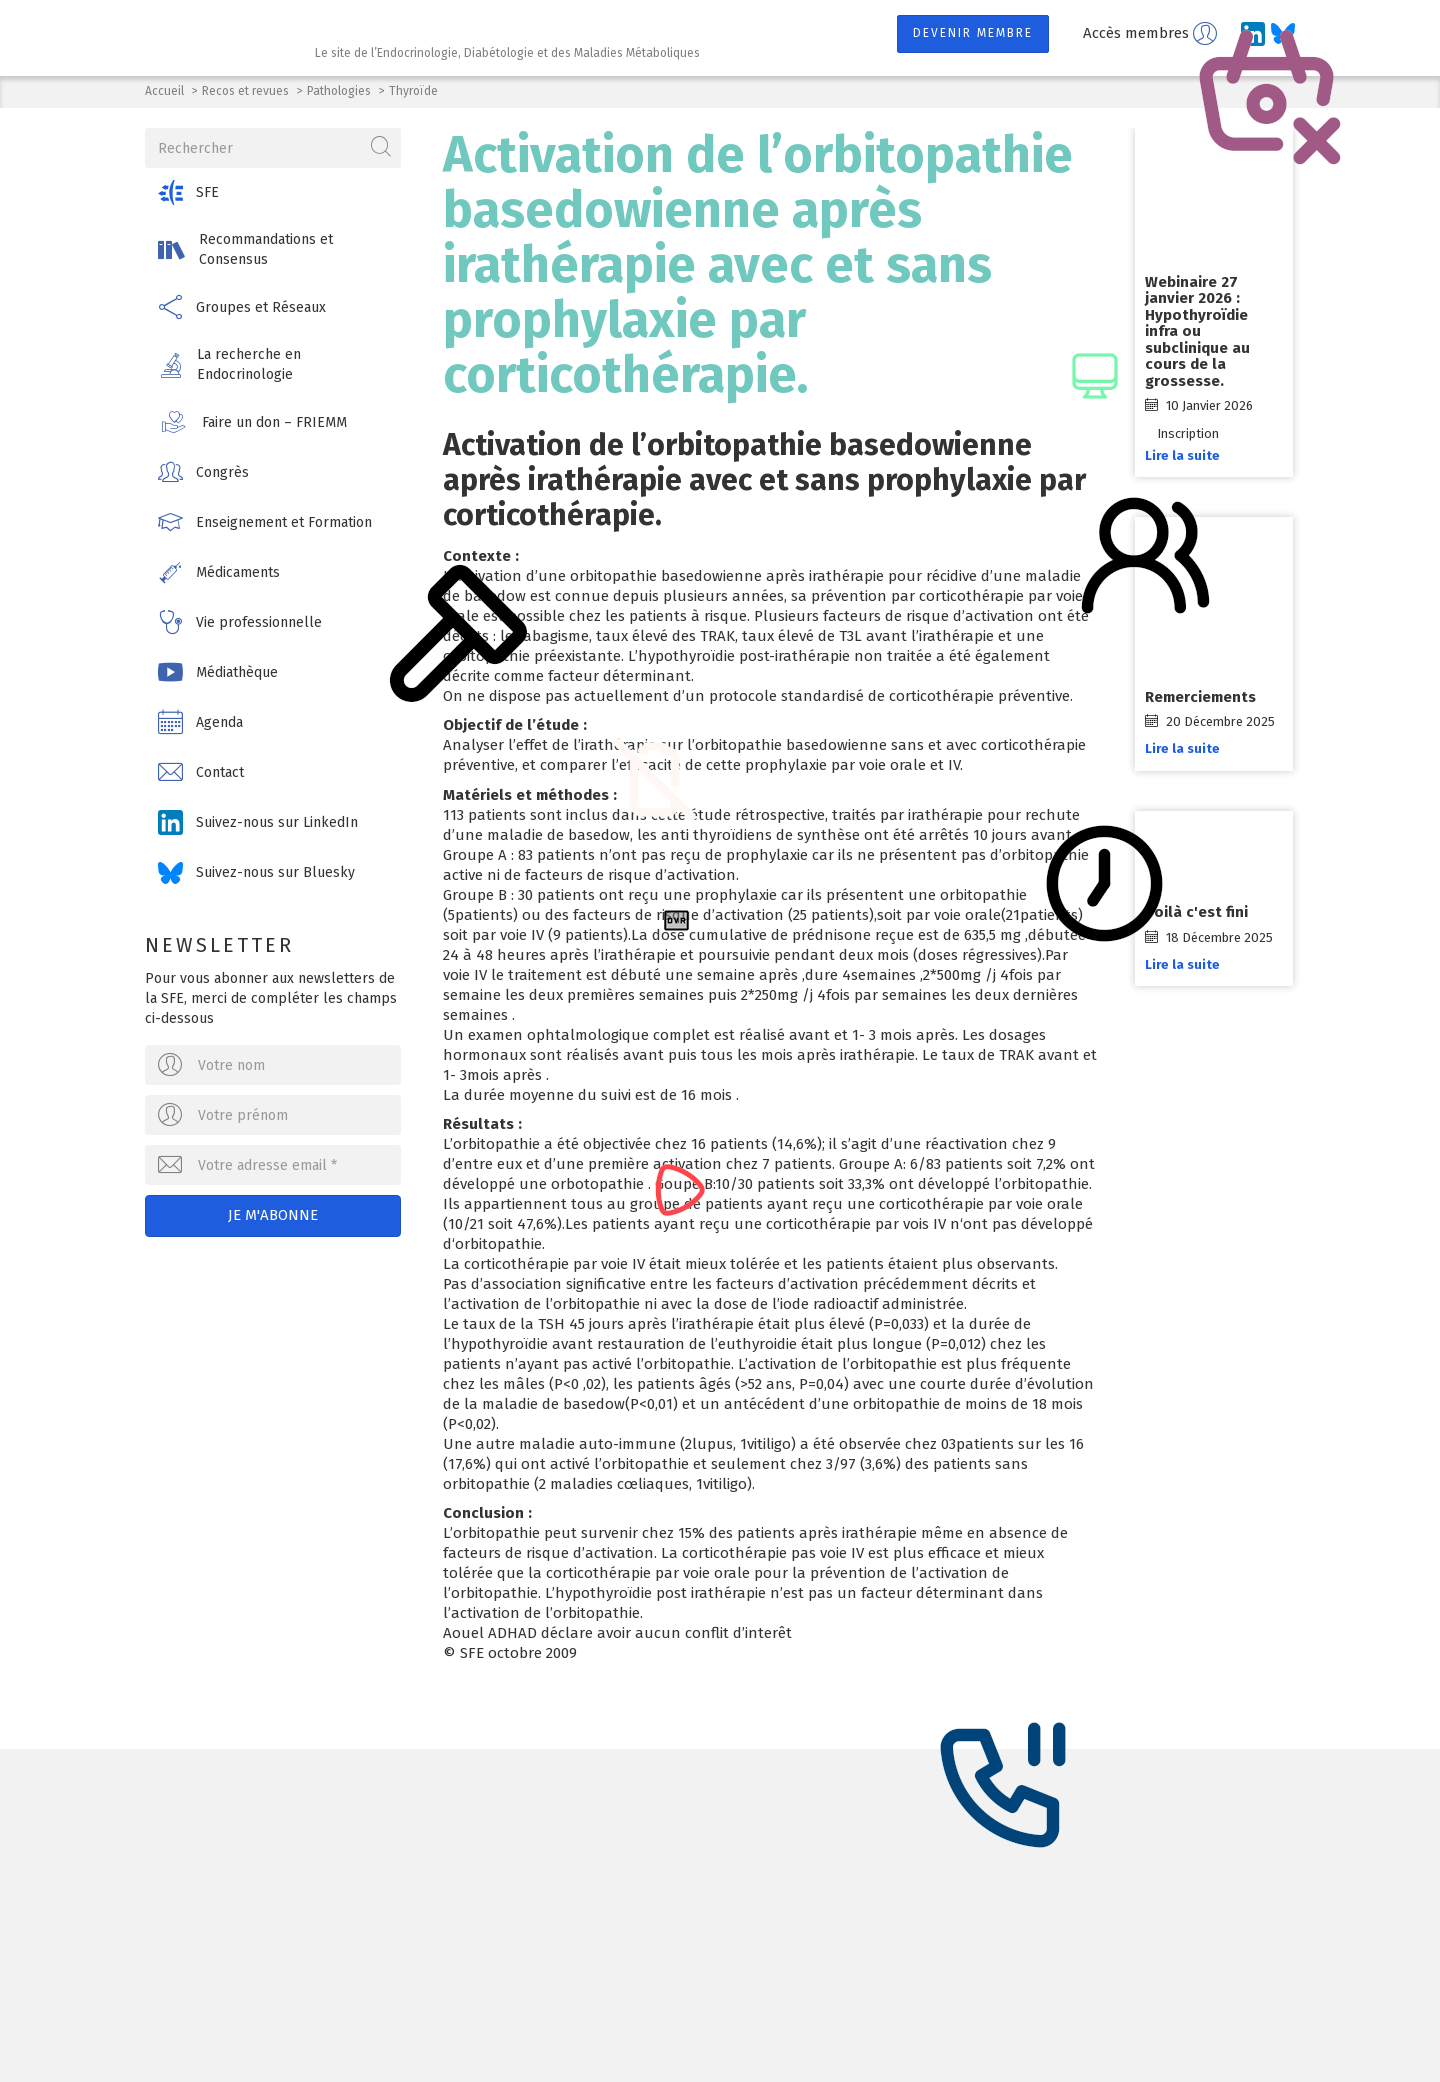 Image resolution: width=1440 pixels, height=2082 pixels. I want to click on switch to desktop view, so click(1095, 376).